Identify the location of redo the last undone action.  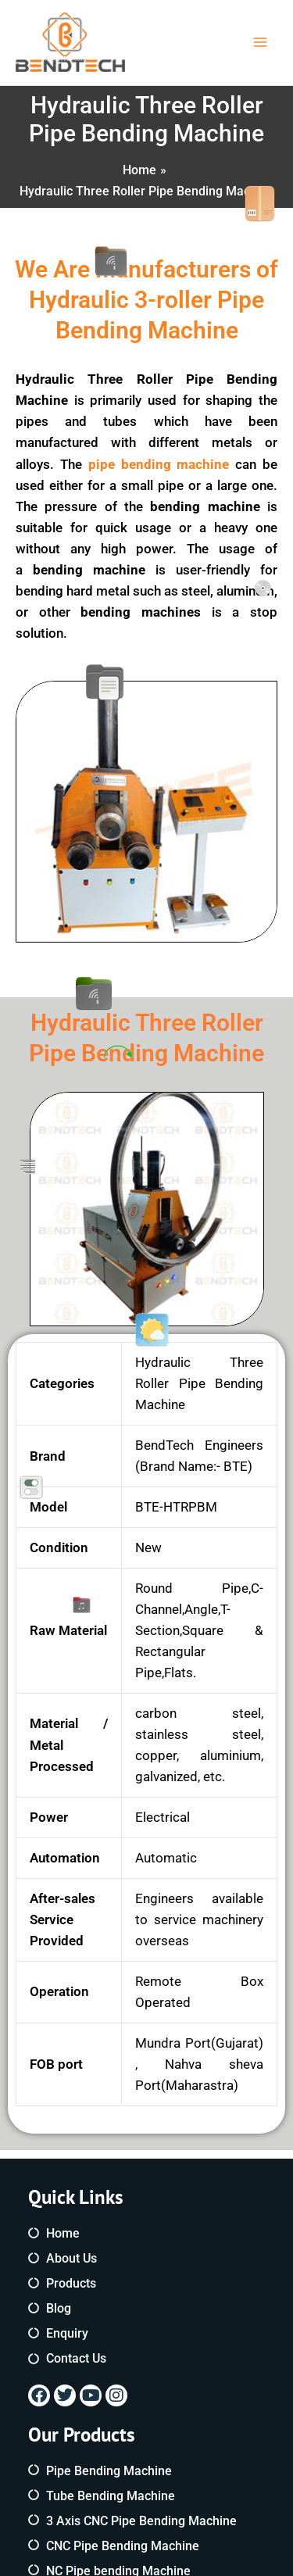
(118, 1051).